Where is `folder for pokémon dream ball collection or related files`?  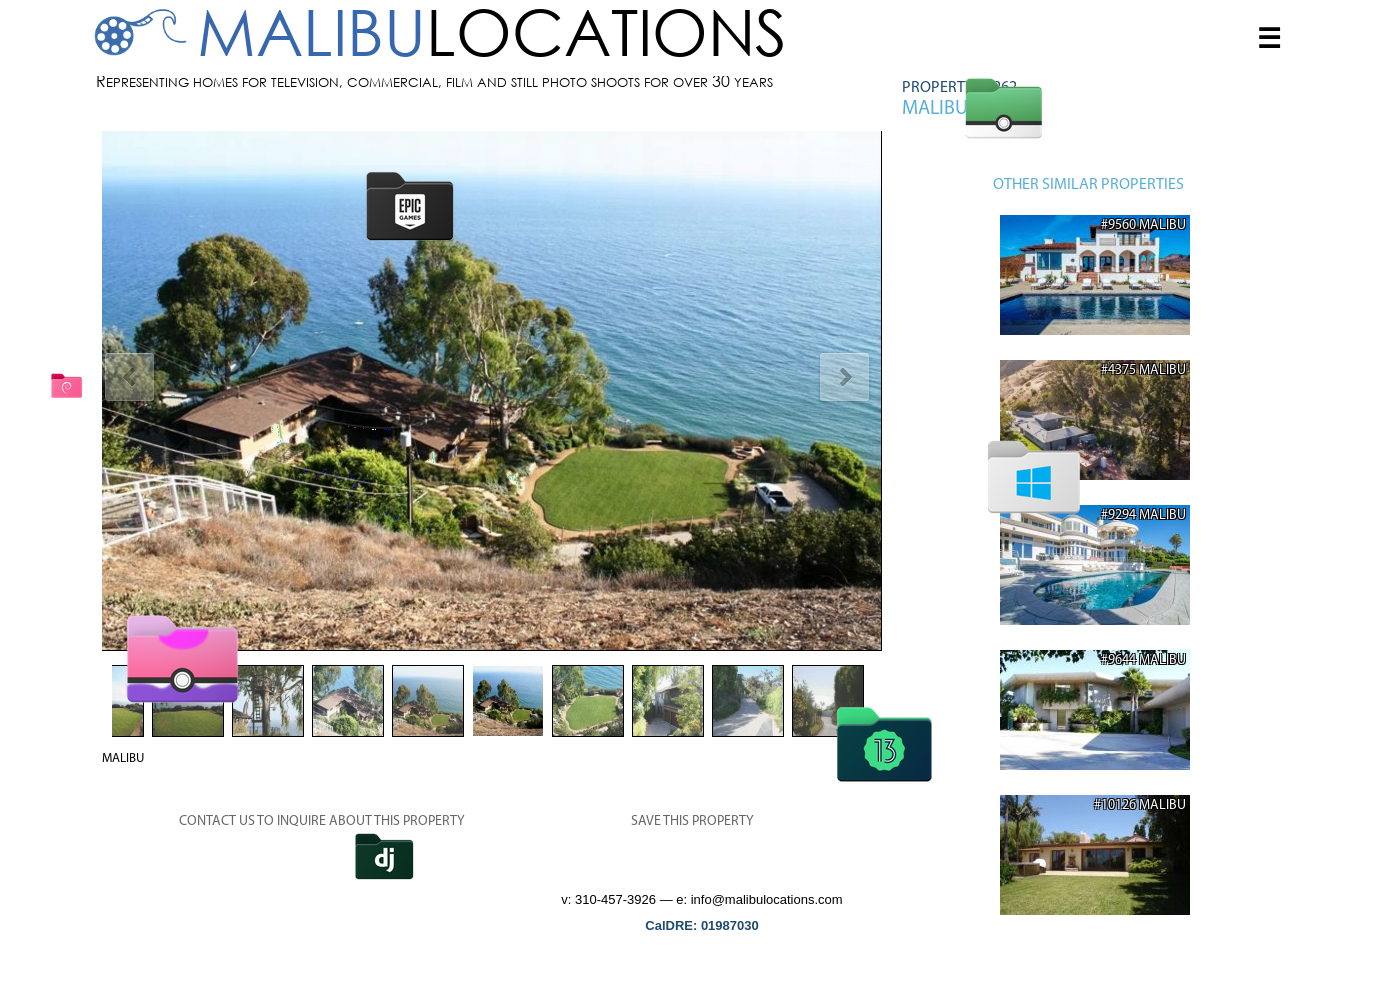
folder for pokémon dream ball collection or related files is located at coordinates (182, 662).